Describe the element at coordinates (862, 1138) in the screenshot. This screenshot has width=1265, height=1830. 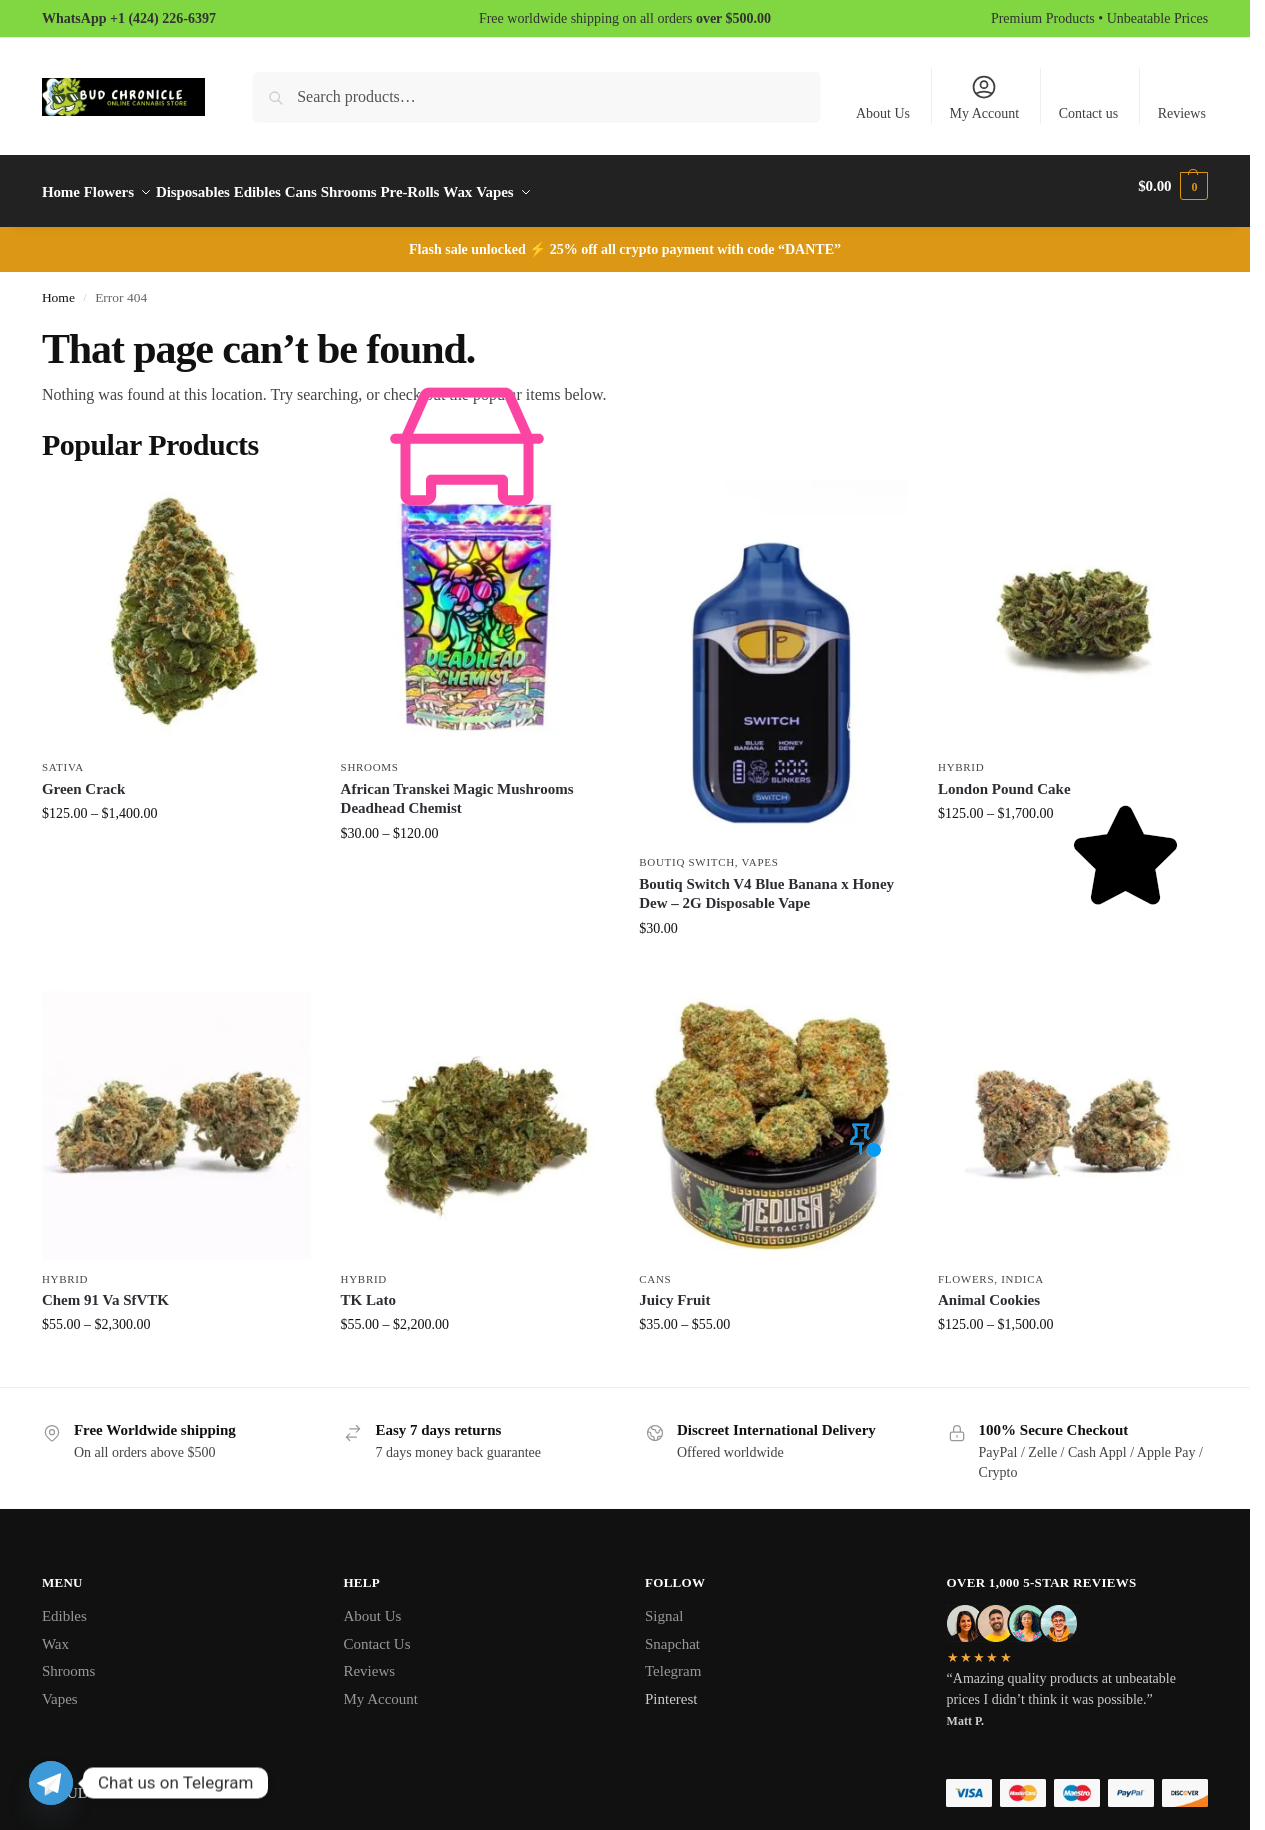
I see `pinned file with unsaved changes` at that location.